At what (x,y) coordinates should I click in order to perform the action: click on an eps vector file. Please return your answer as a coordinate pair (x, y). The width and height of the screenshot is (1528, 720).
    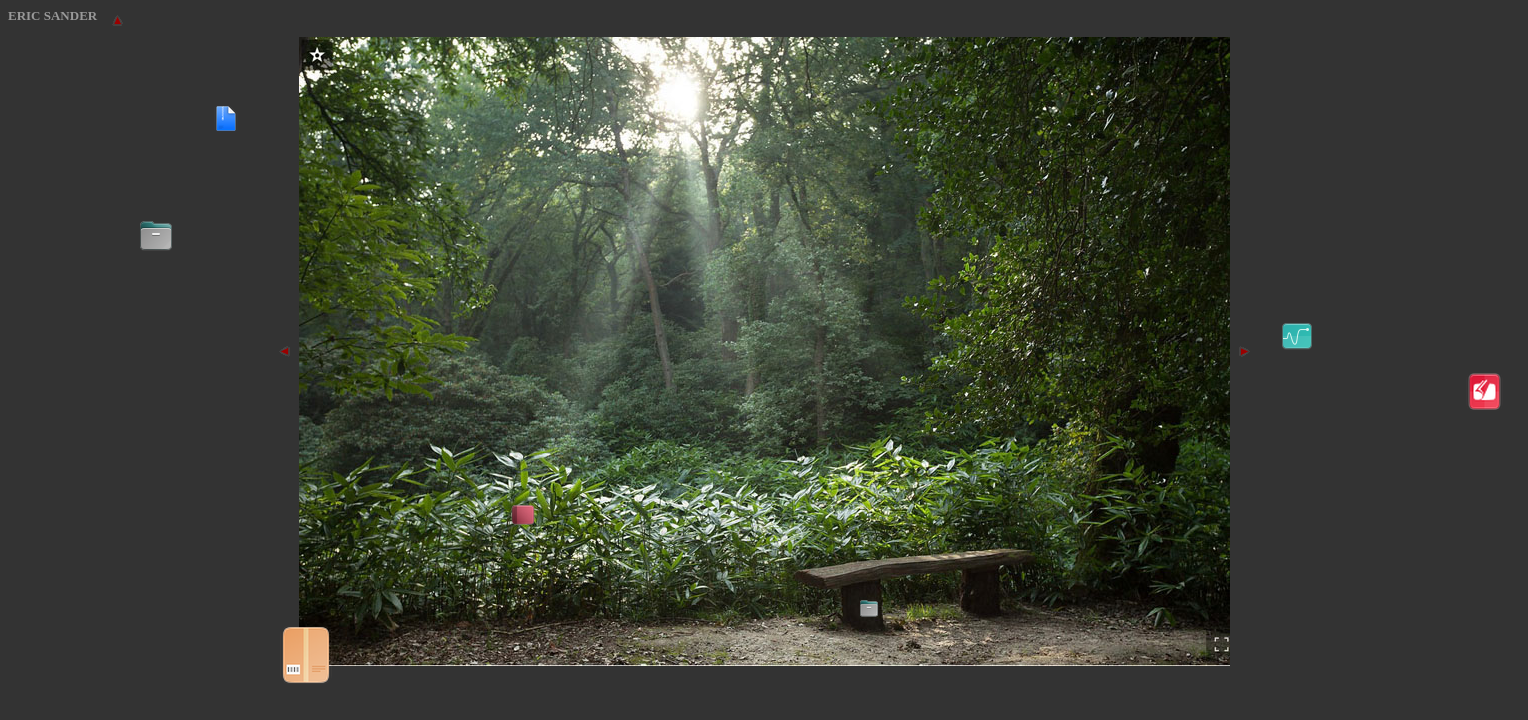
    Looking at the image, I should click on (1484, 391).